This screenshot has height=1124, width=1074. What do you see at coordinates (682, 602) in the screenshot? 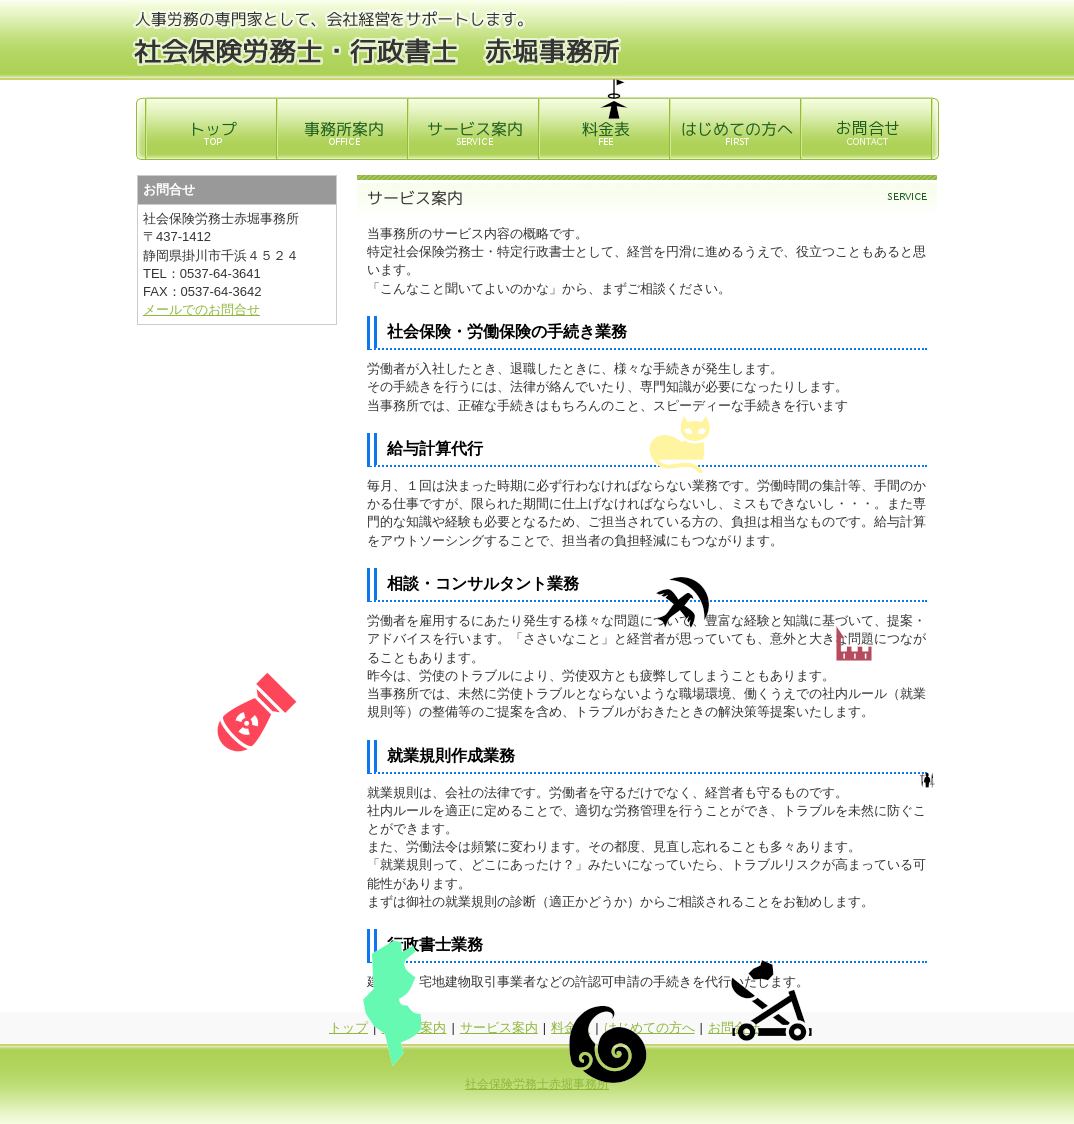
I see `falcon moon game icon or badge` at bounding box center [682, 602].